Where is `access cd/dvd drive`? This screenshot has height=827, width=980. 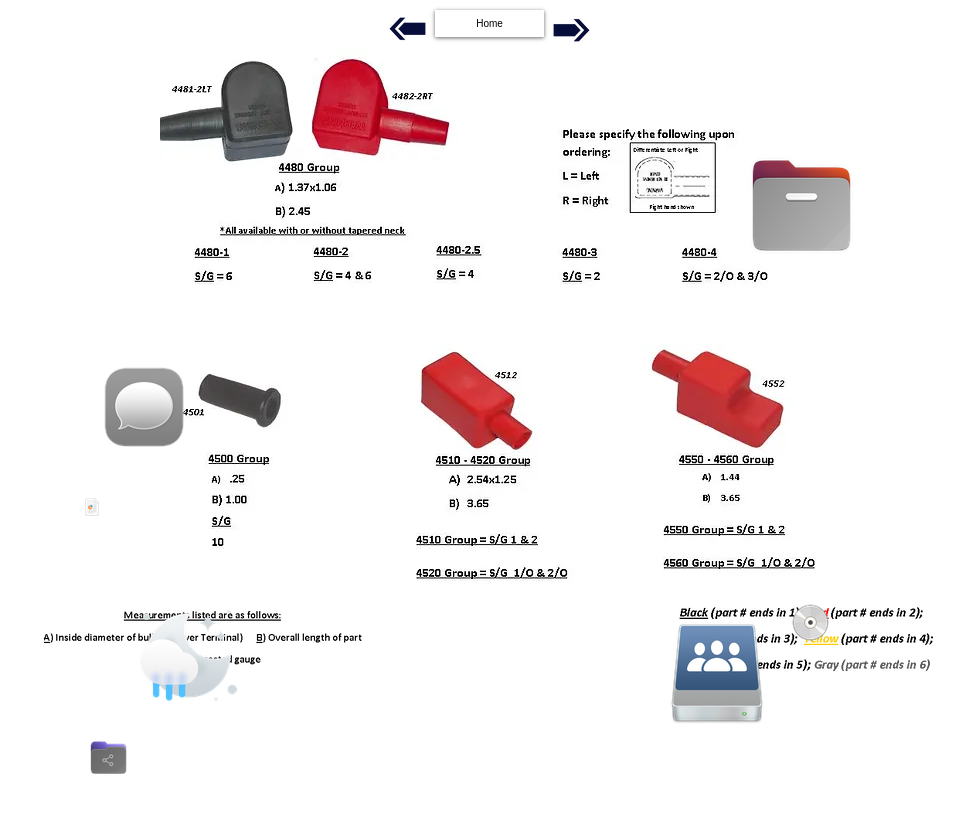
access cd/dvd drive is located at coordinates (810, 622).